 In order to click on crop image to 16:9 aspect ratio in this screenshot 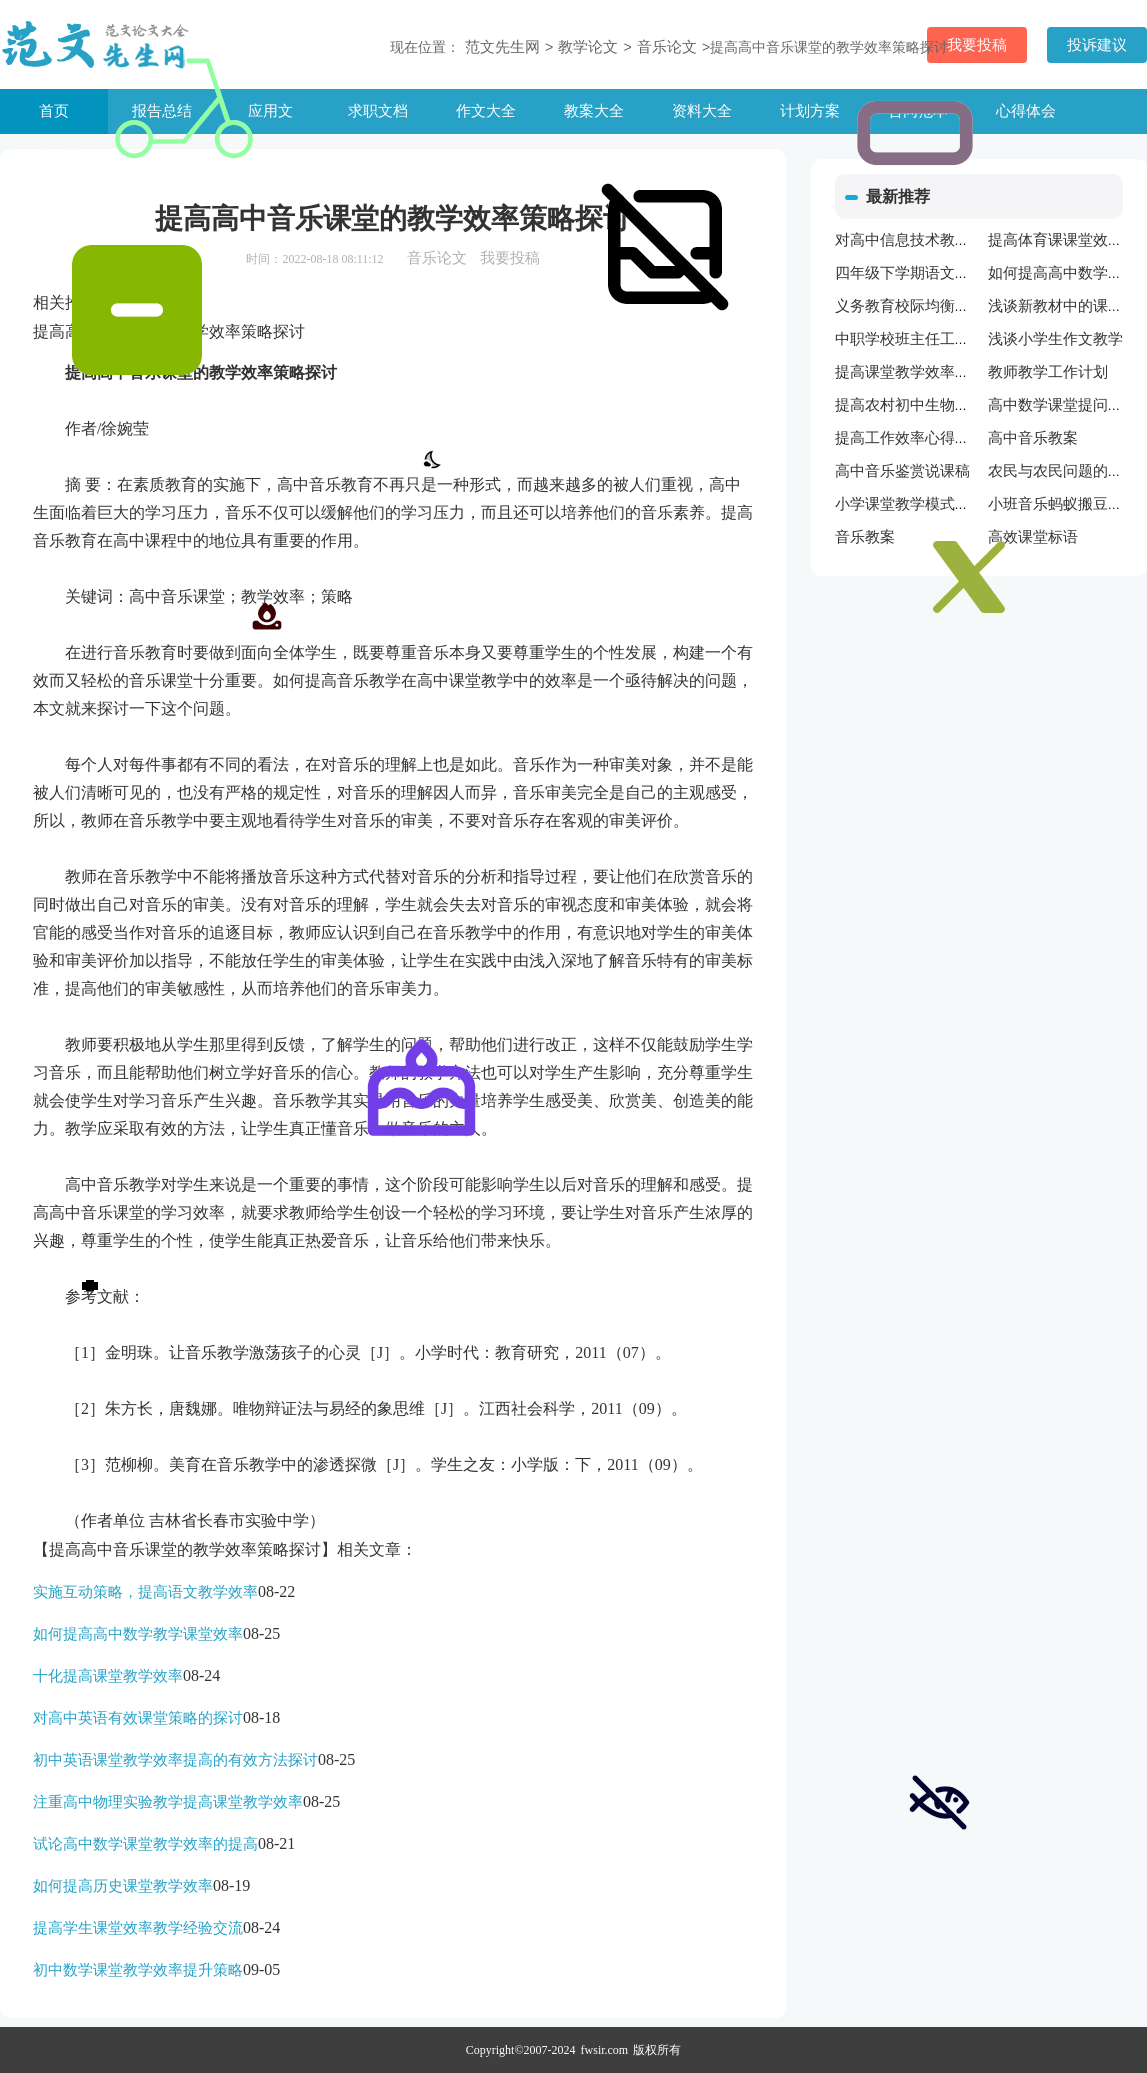, I will do `click(915, 133)`.